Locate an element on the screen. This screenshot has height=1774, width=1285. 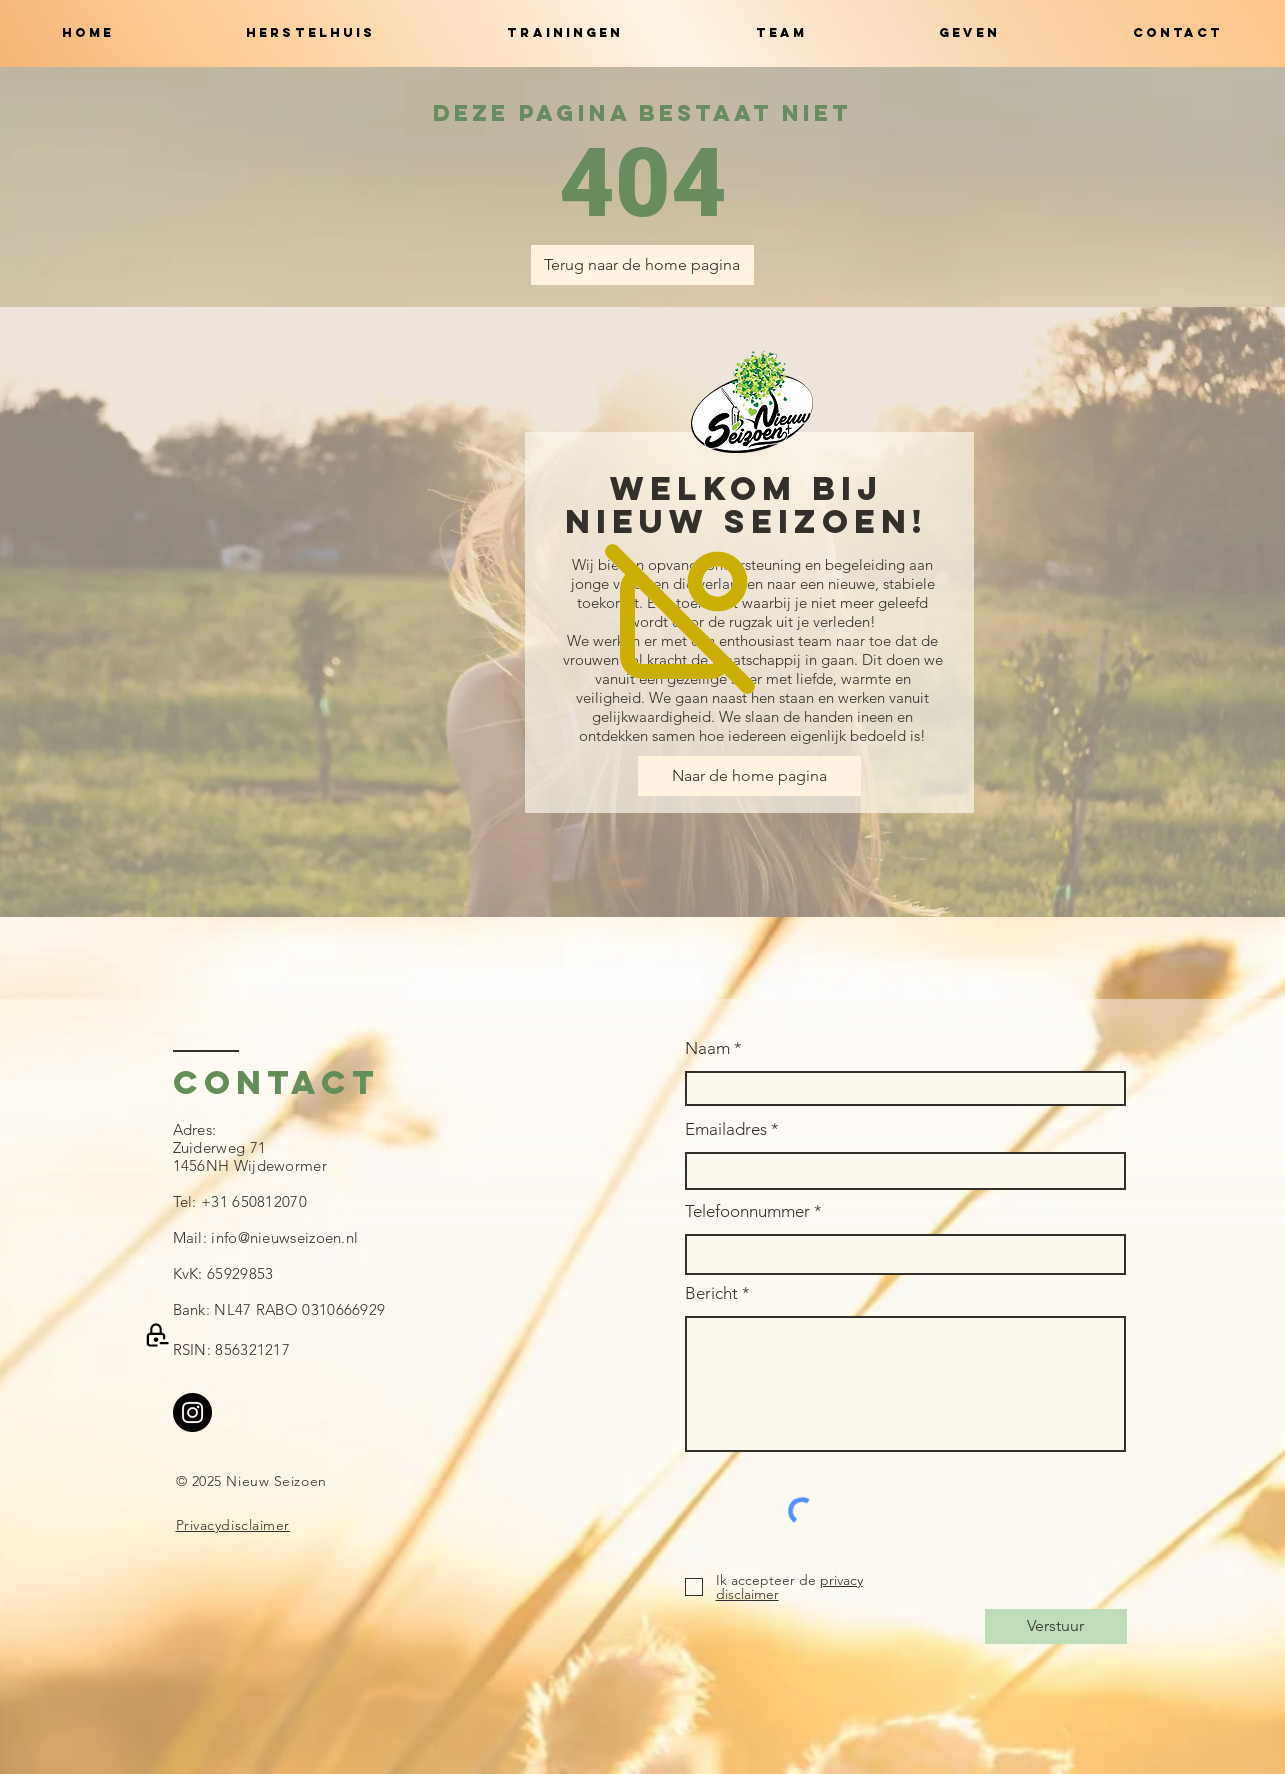
remove a security restriction is located at coordinates (156, 1335).